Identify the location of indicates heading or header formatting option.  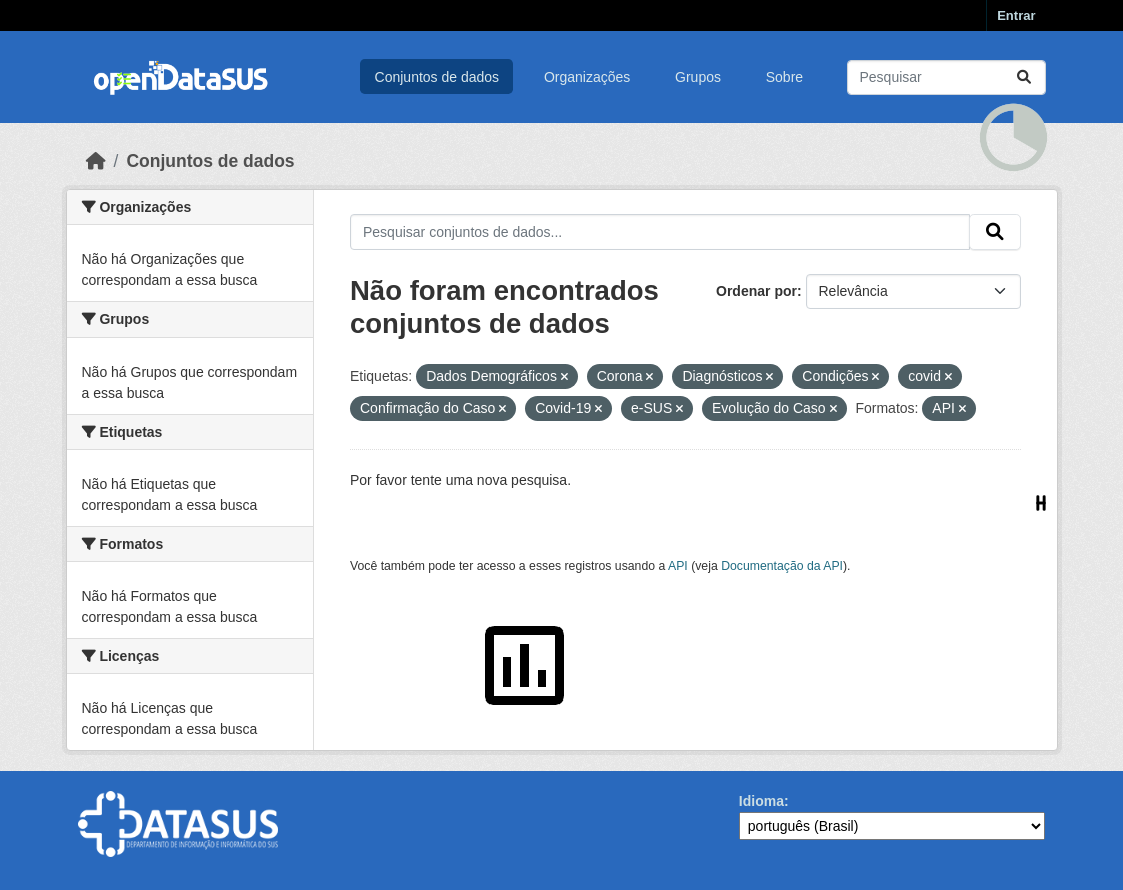
(1041, 503).